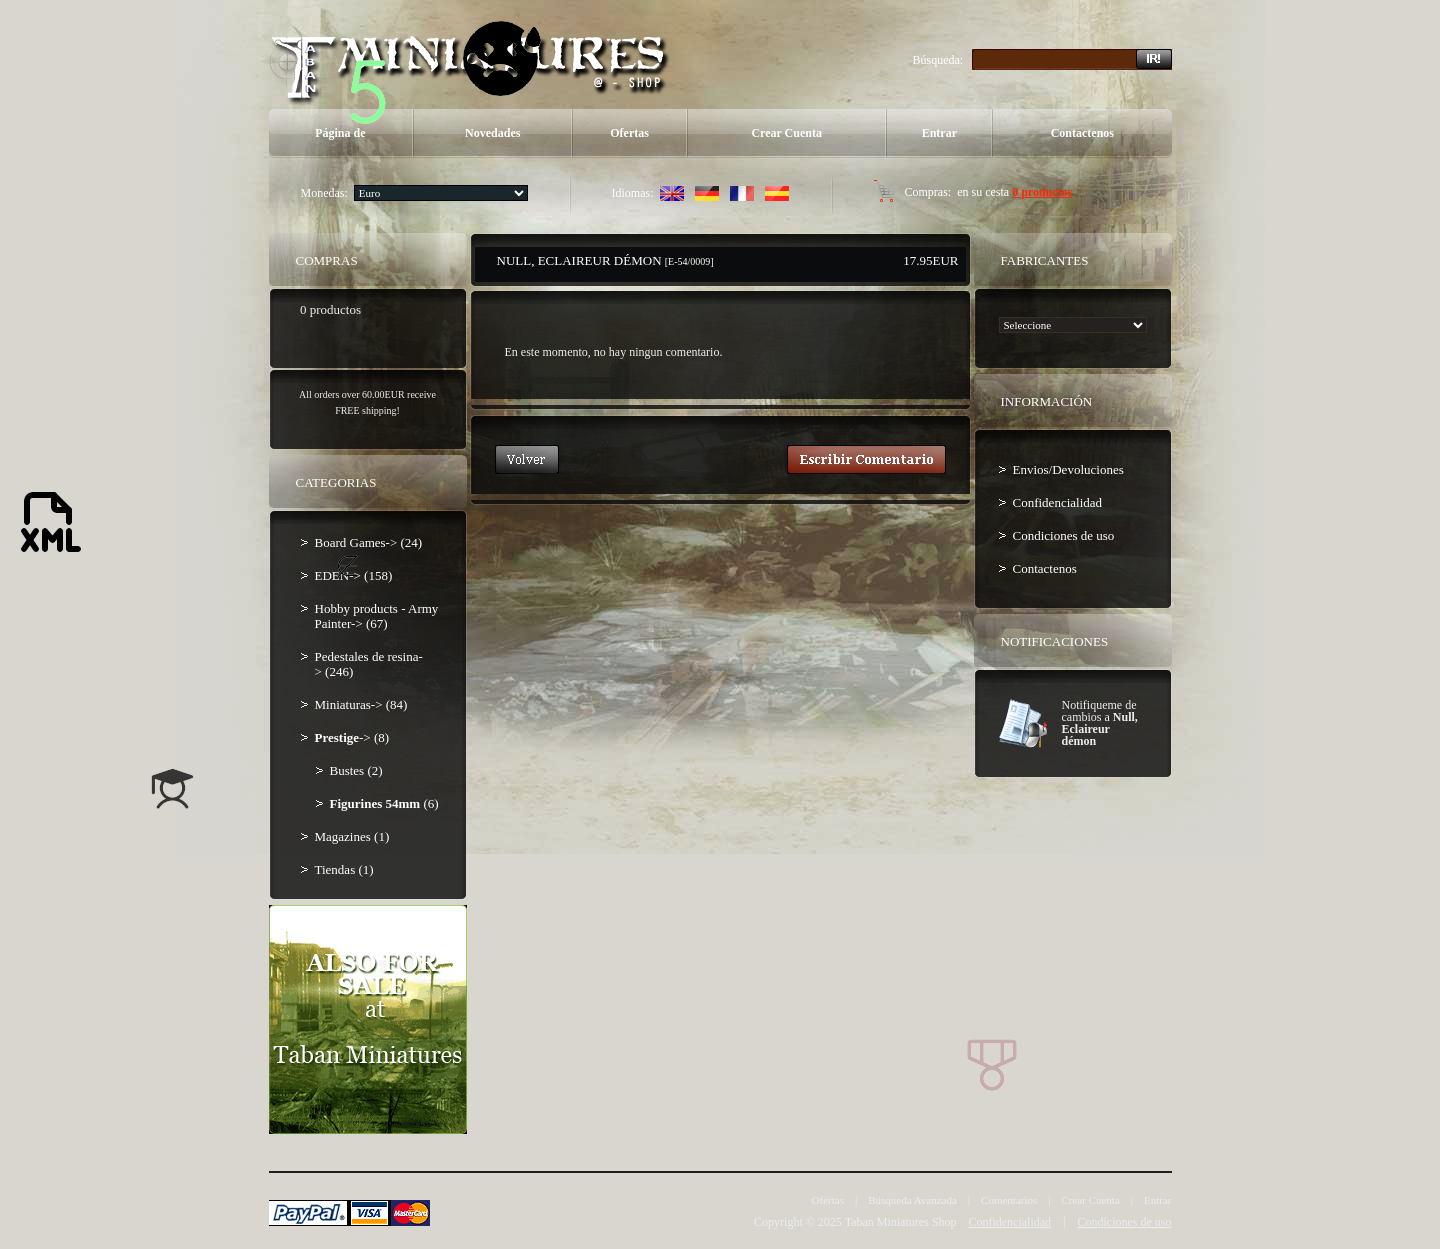 This screenshot has height=1249, width=1440. I want to click on view military or veteran status badge, so click(992, 1062).